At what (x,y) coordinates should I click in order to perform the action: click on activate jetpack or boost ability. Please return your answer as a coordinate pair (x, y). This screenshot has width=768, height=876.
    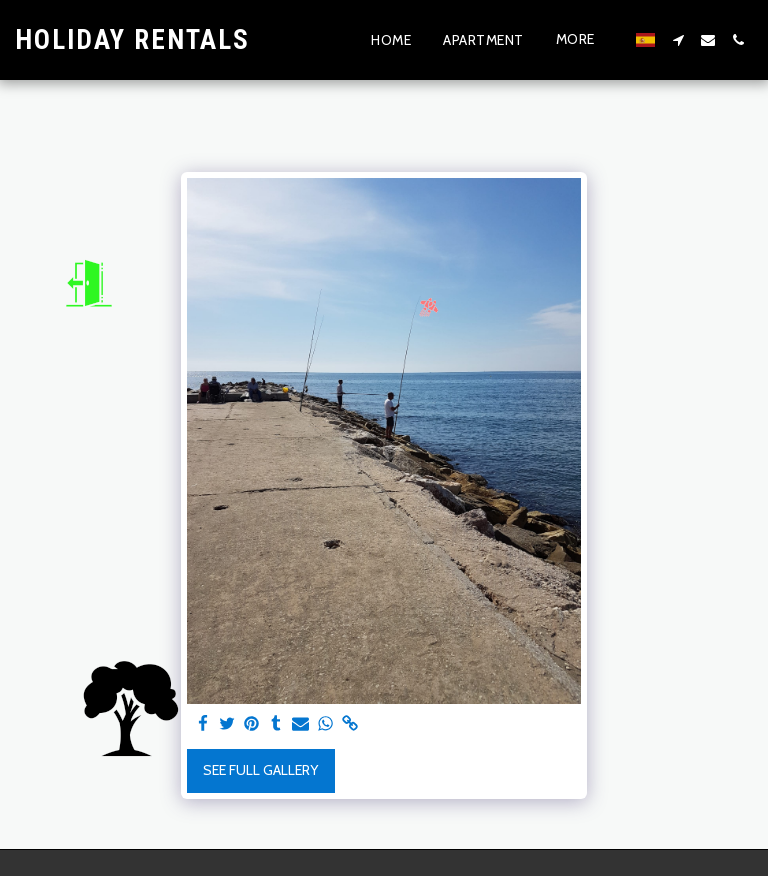
    Looking at the image, I should click on (429, 307).